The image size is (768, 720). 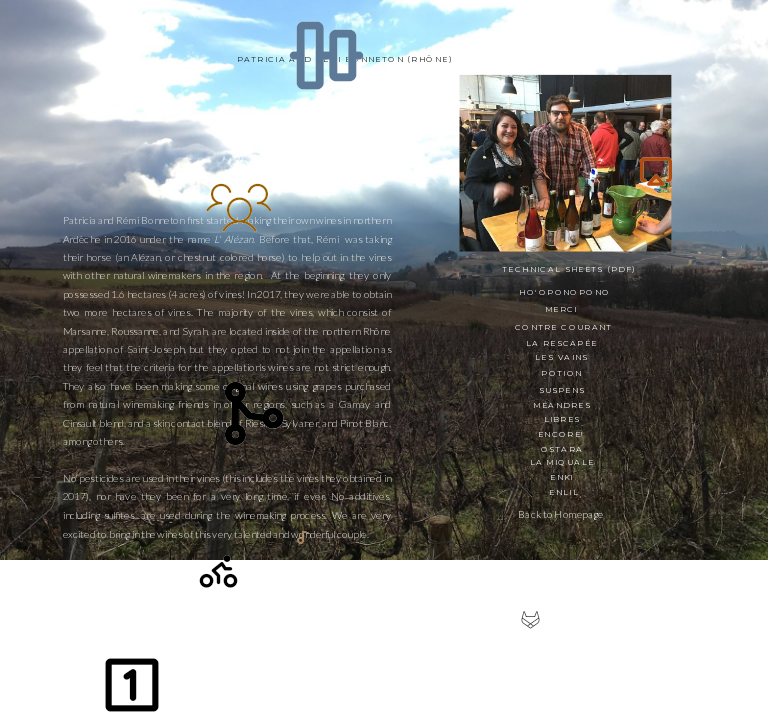 I want to click on merge branches in version control, so click(x=249, y=413).